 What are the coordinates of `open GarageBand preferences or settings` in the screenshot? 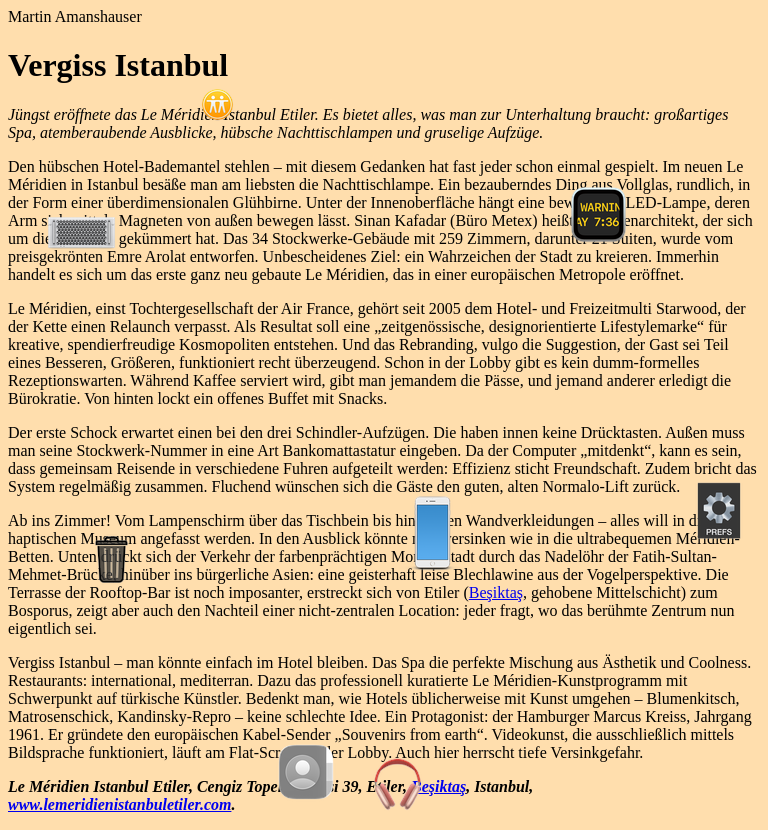 It's located at (719, 512).